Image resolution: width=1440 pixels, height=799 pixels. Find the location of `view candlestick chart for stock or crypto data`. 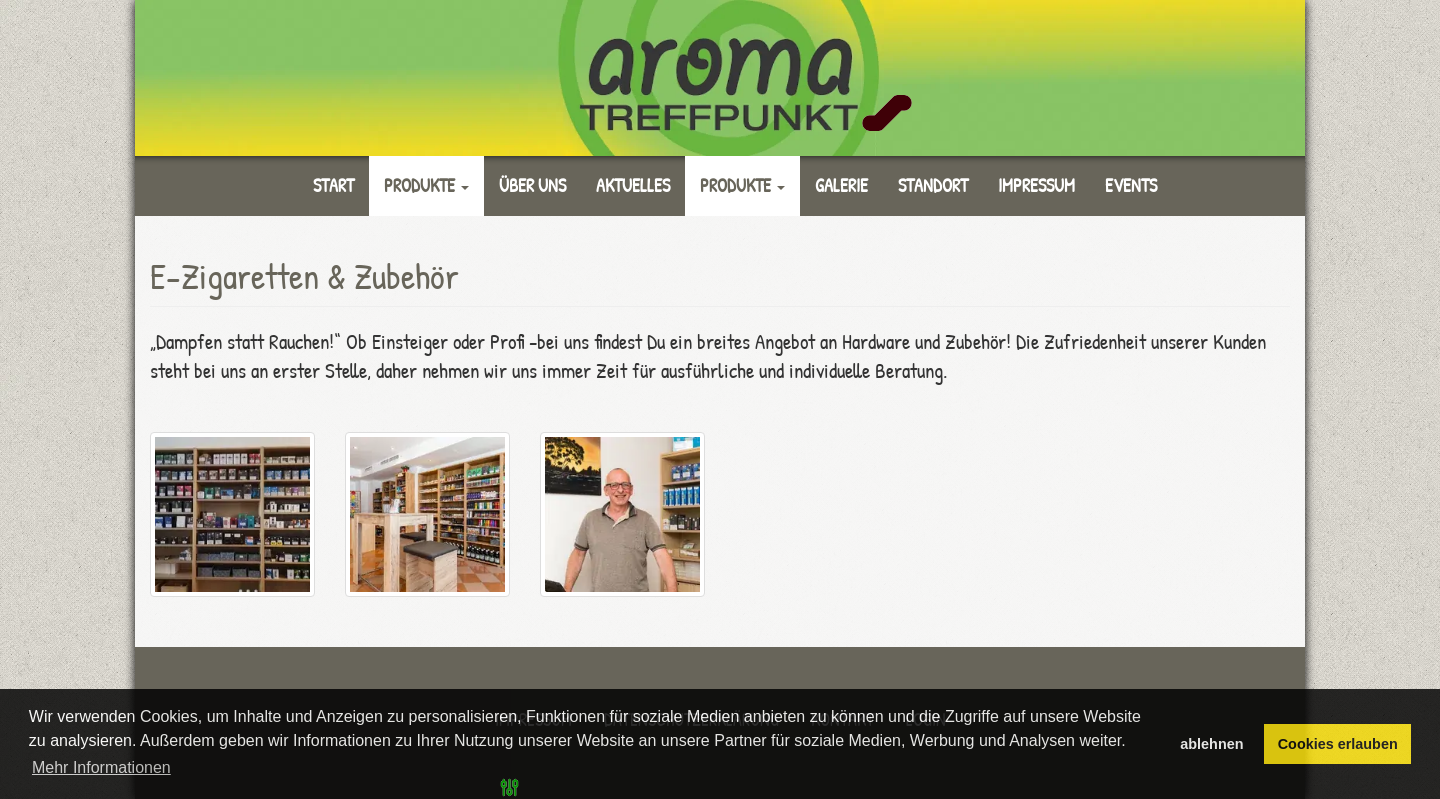

view candlestick chart for stock or crypto data is located at coordinates (509, 787).